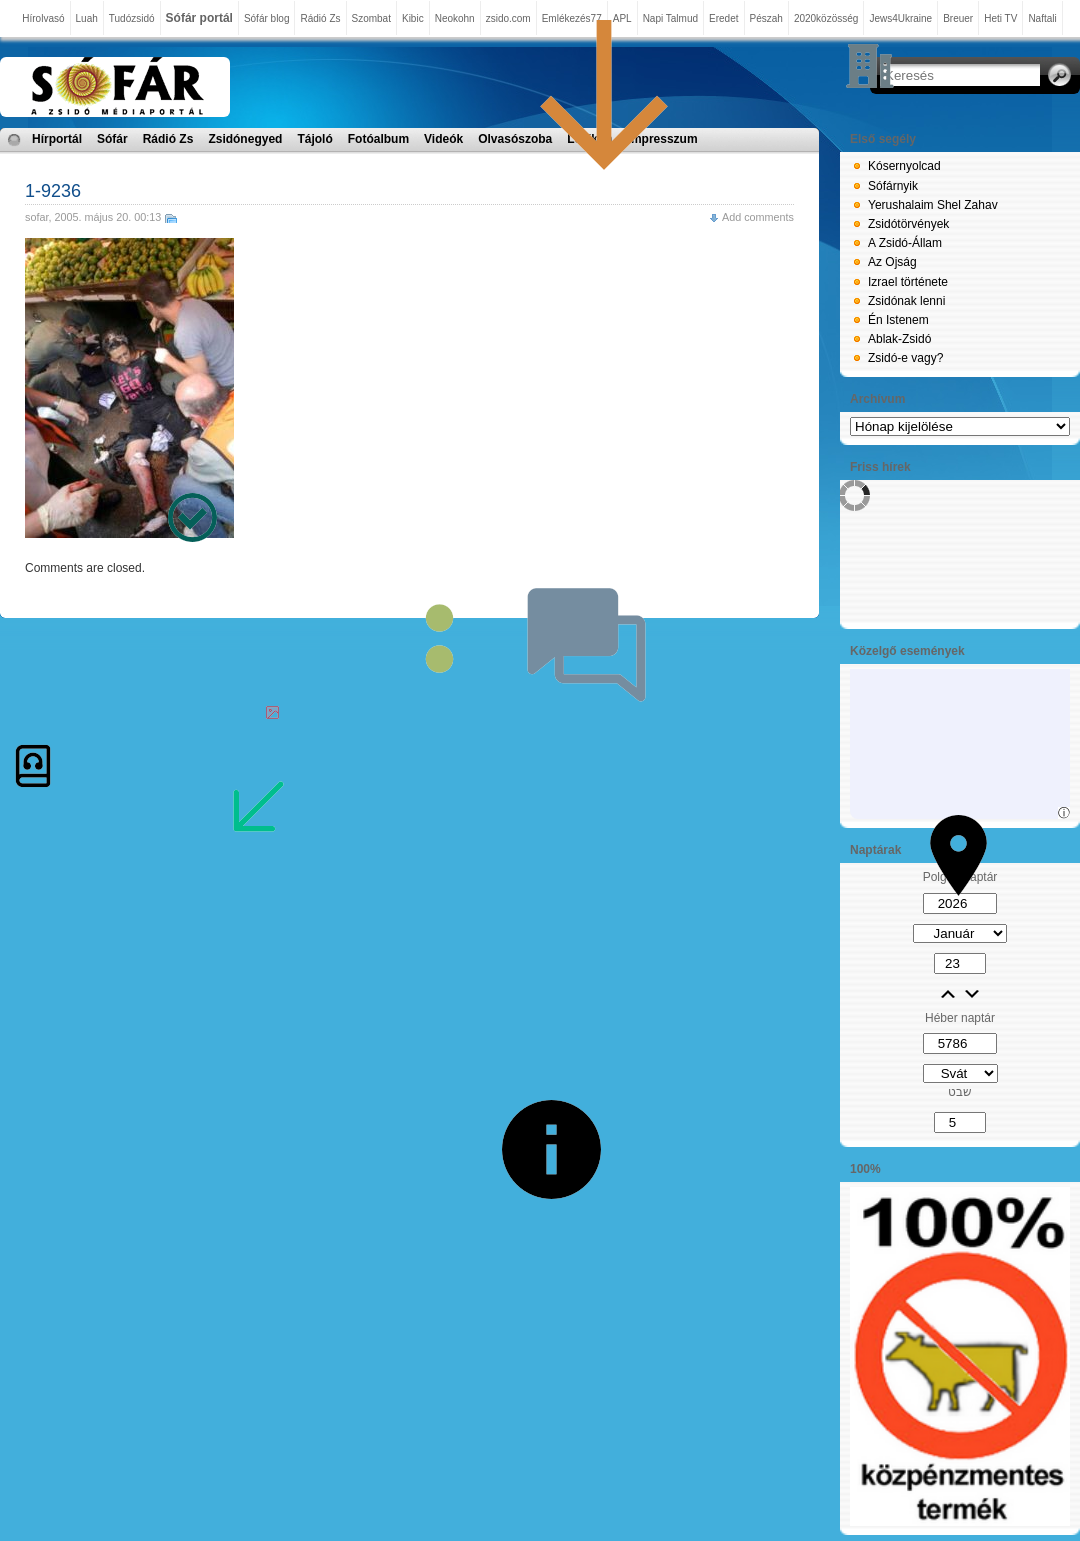 Image resolution: width=1080 pixels, height=1541 pixels. What do you see at coordinates (604, 95) in the screenshot?
I see `scroll down or view more content` at bounding box center [604, 95].